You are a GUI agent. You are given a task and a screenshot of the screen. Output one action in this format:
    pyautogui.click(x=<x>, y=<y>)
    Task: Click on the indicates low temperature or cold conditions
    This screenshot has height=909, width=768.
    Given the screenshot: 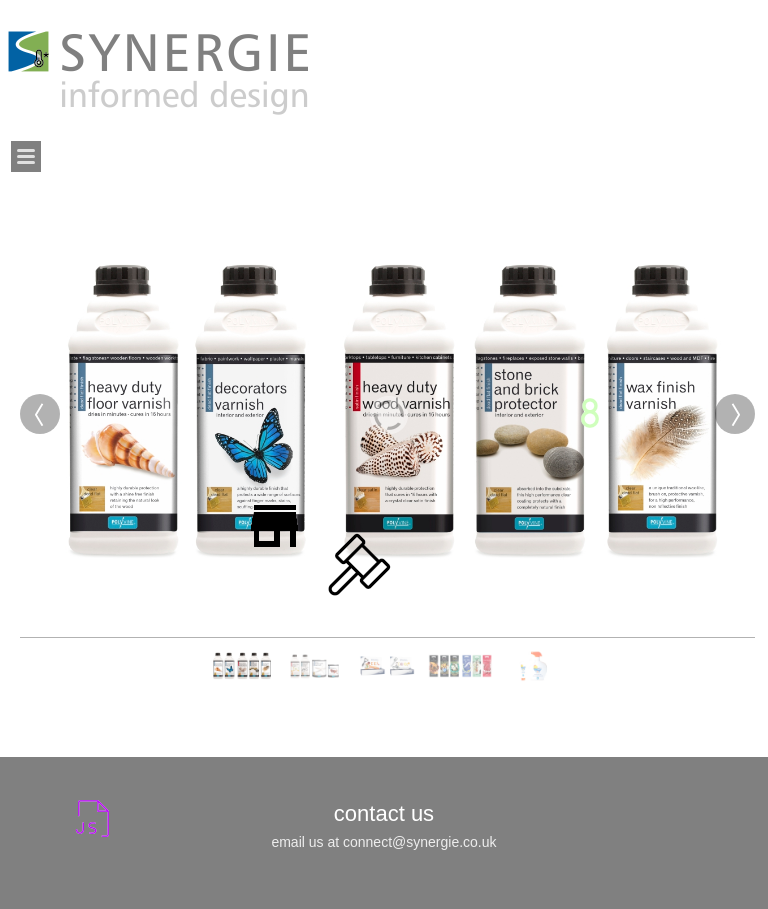 What is the action you would take?
    pyautogui.click(x=39, y=58)
    